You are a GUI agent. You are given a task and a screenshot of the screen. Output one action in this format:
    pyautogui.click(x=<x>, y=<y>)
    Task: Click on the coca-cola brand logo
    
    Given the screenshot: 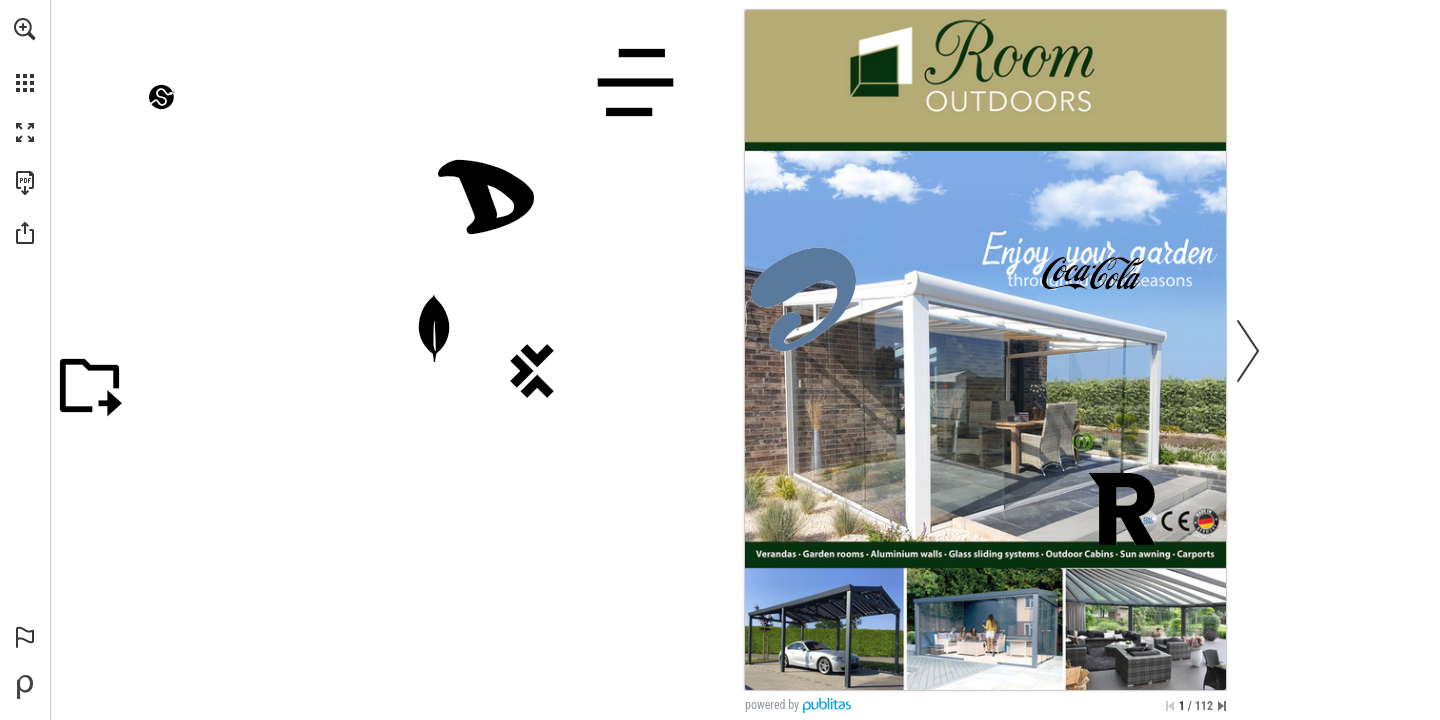 What is the action you would take?
    pyautogui.click(x=1094, y=273)
    